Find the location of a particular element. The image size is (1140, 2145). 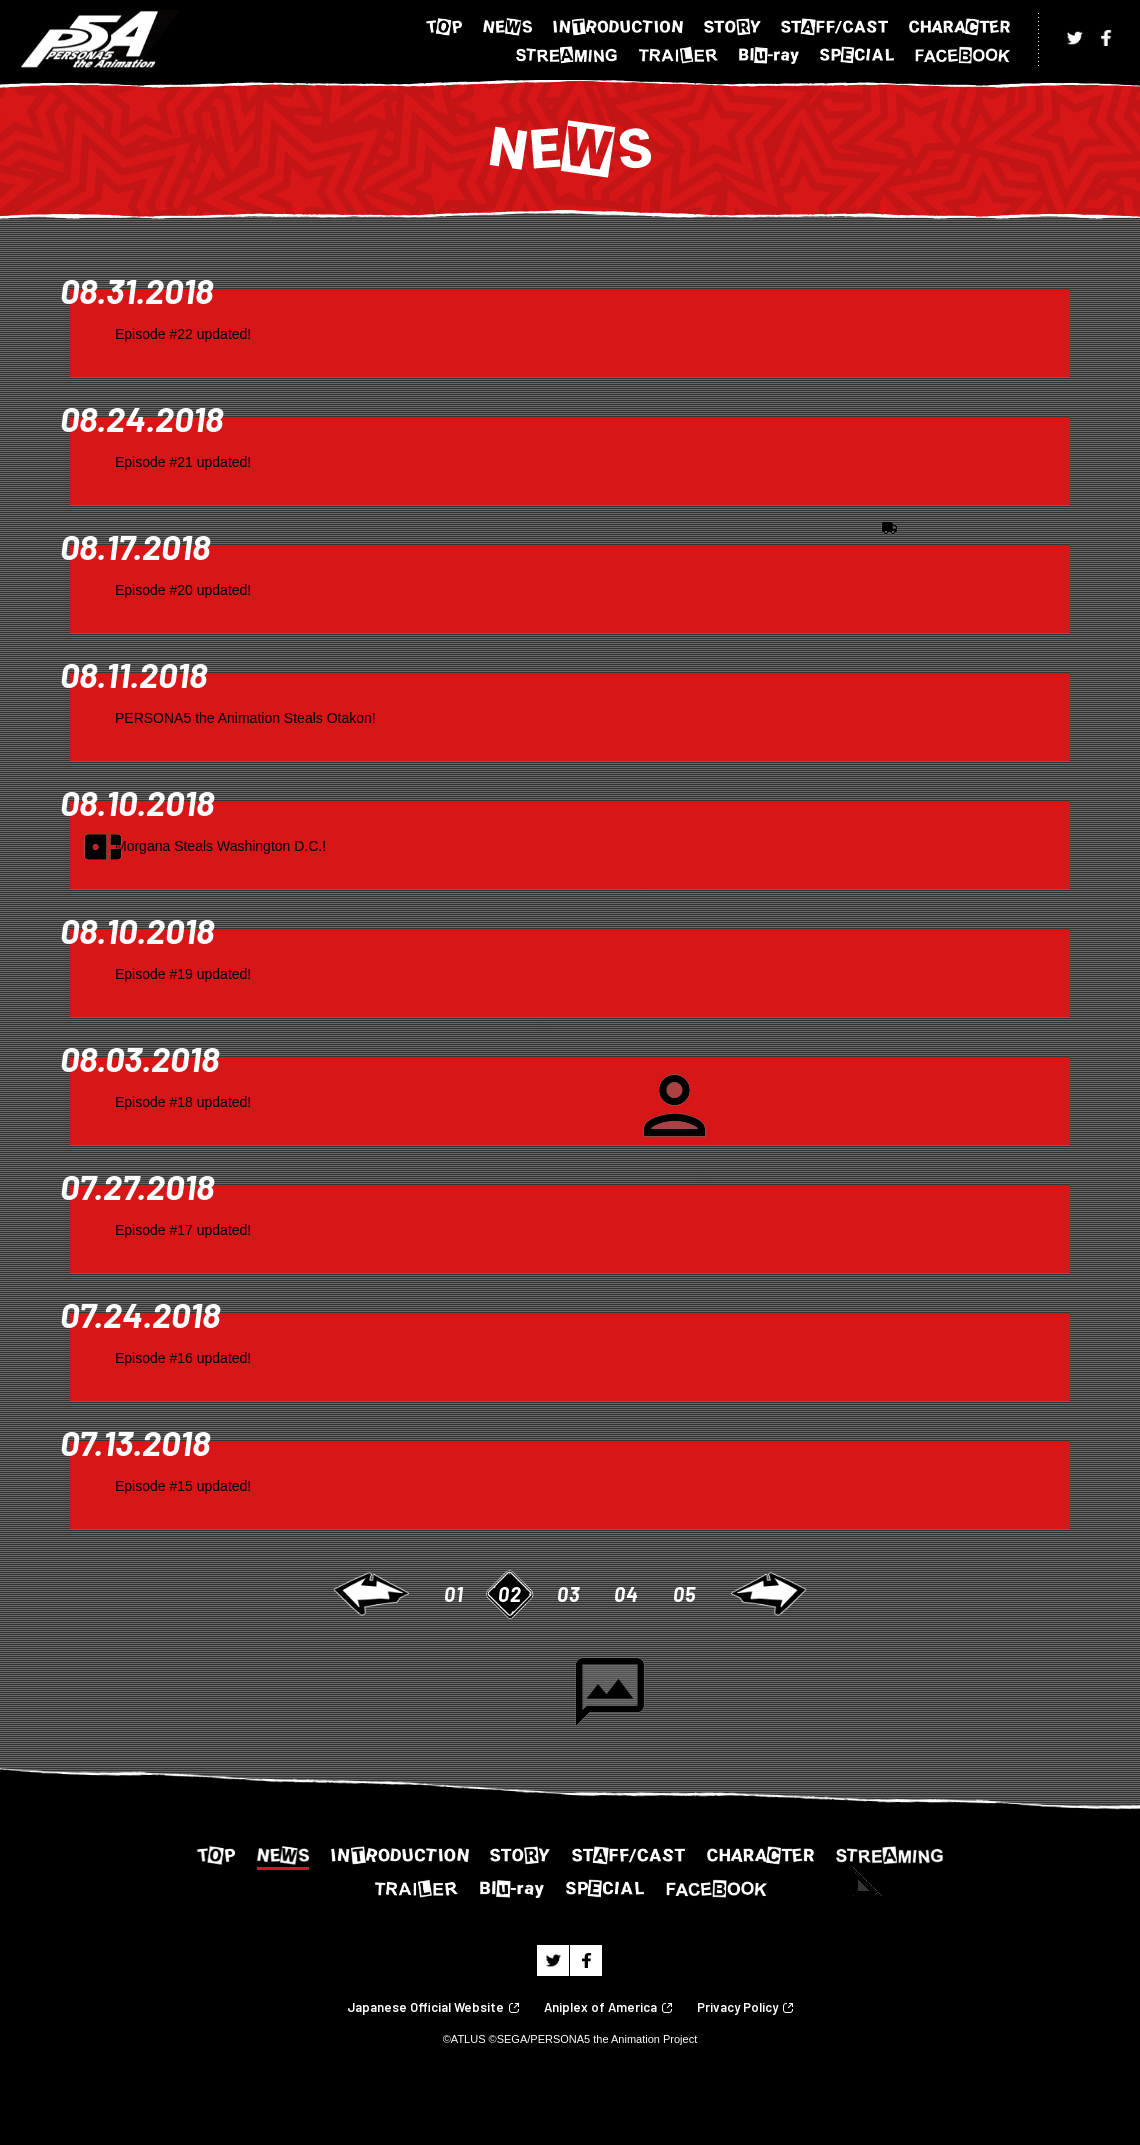

measure dimensions or square footage is located at coordinates (867, 1881).